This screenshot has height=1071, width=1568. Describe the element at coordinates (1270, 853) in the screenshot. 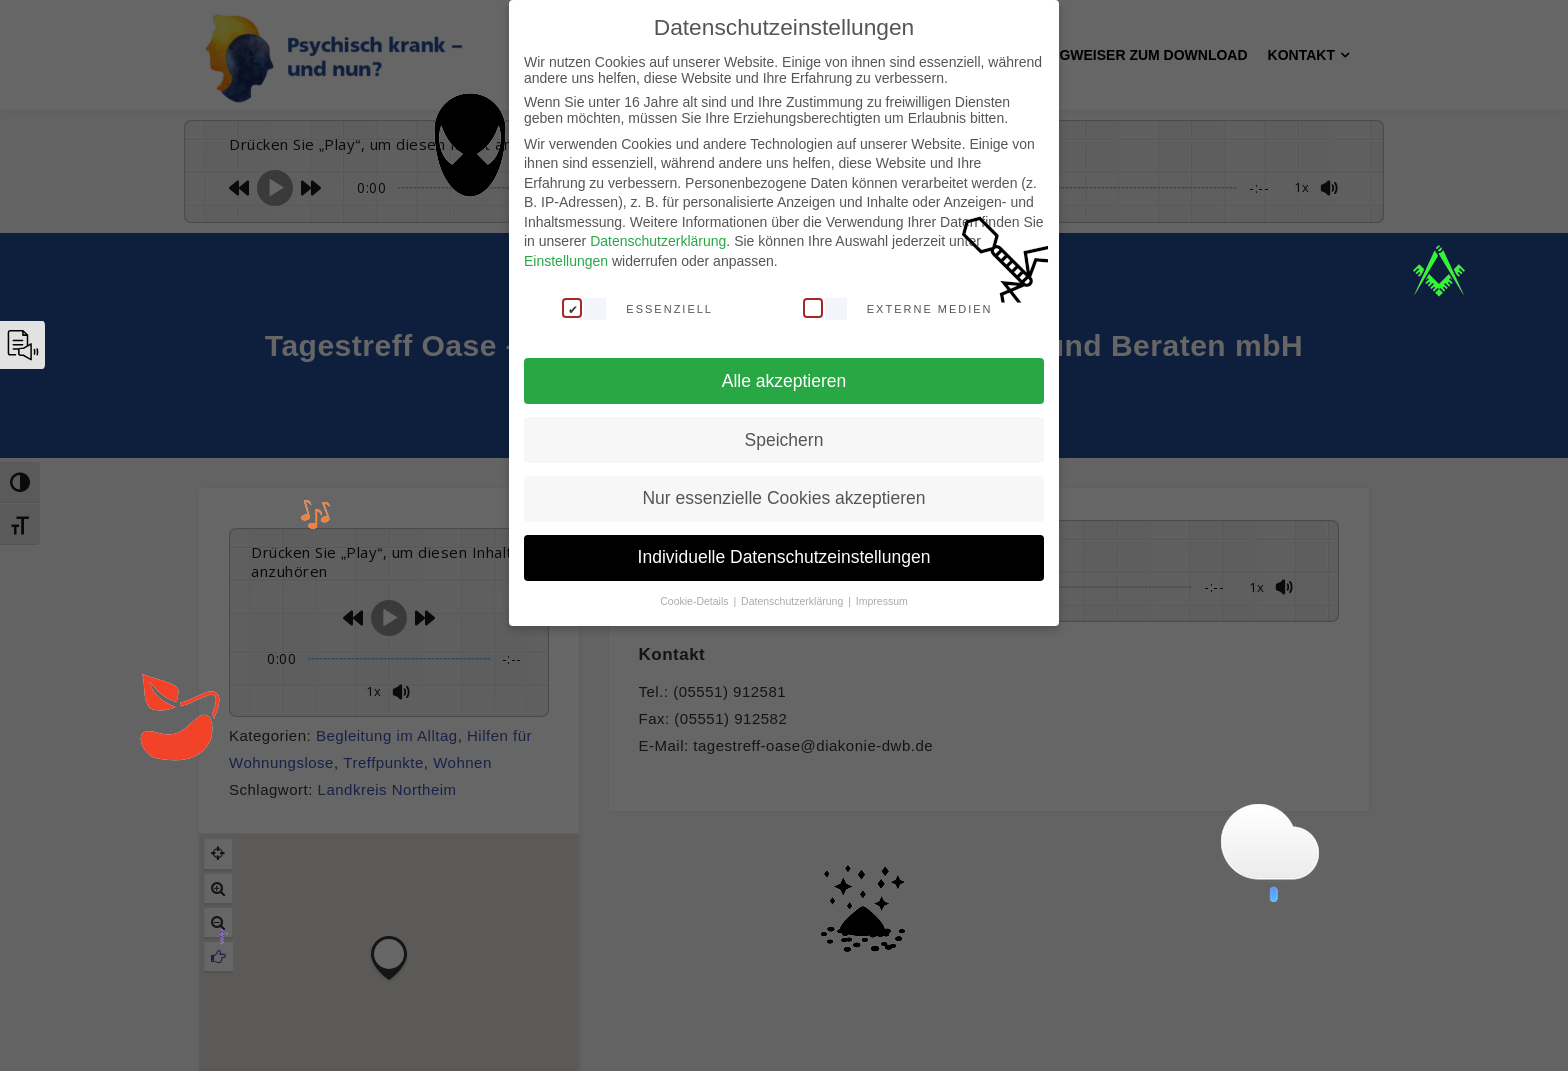

I see `indicates scattered showers in weather forecast` at that location.